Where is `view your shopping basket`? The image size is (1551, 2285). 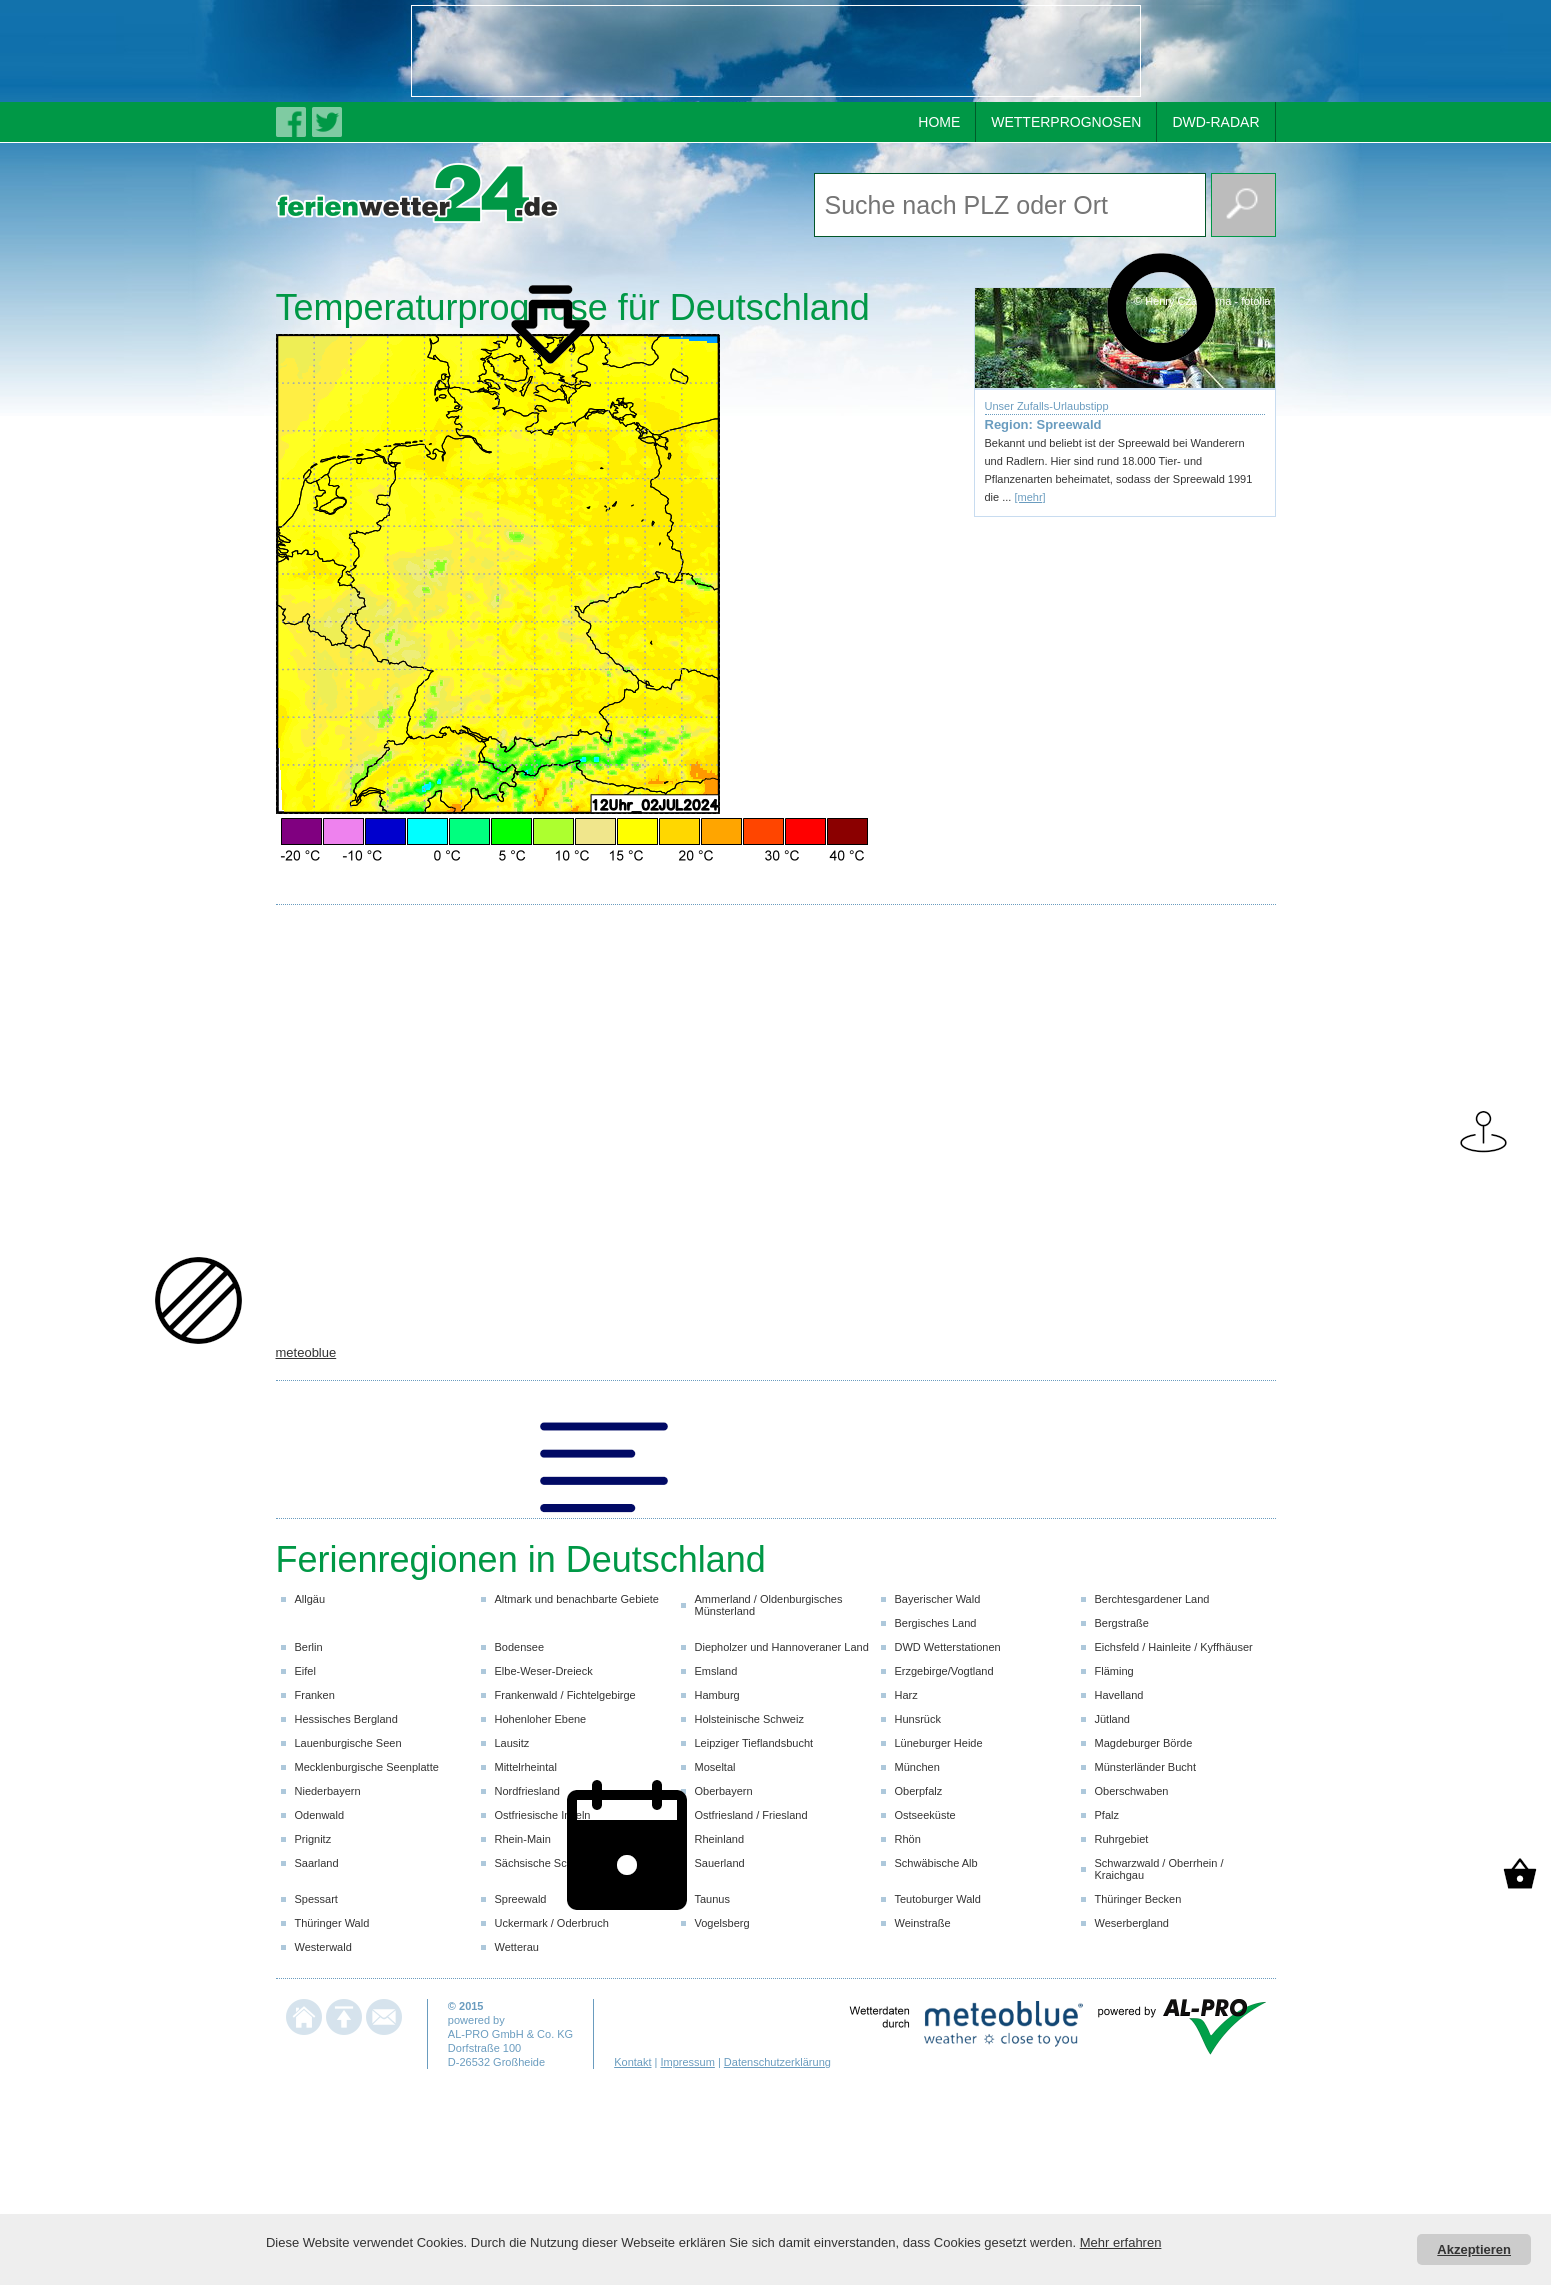 view your shopping basket is located at coordinates (1520, 1874).